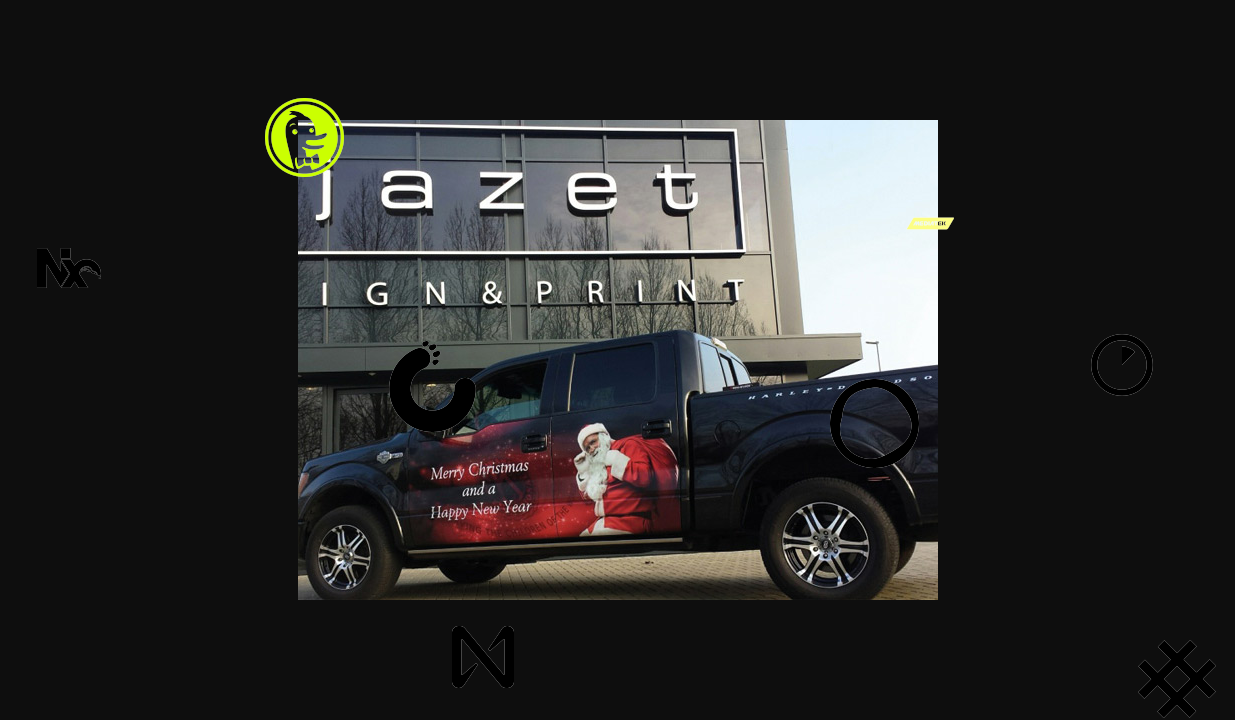 The width and height of the screenshot is (1235, 720). What do you see at coordinates (930, 223) in the screenshot?
I see `MediaTek company logo` at bounding box center [930, 223].